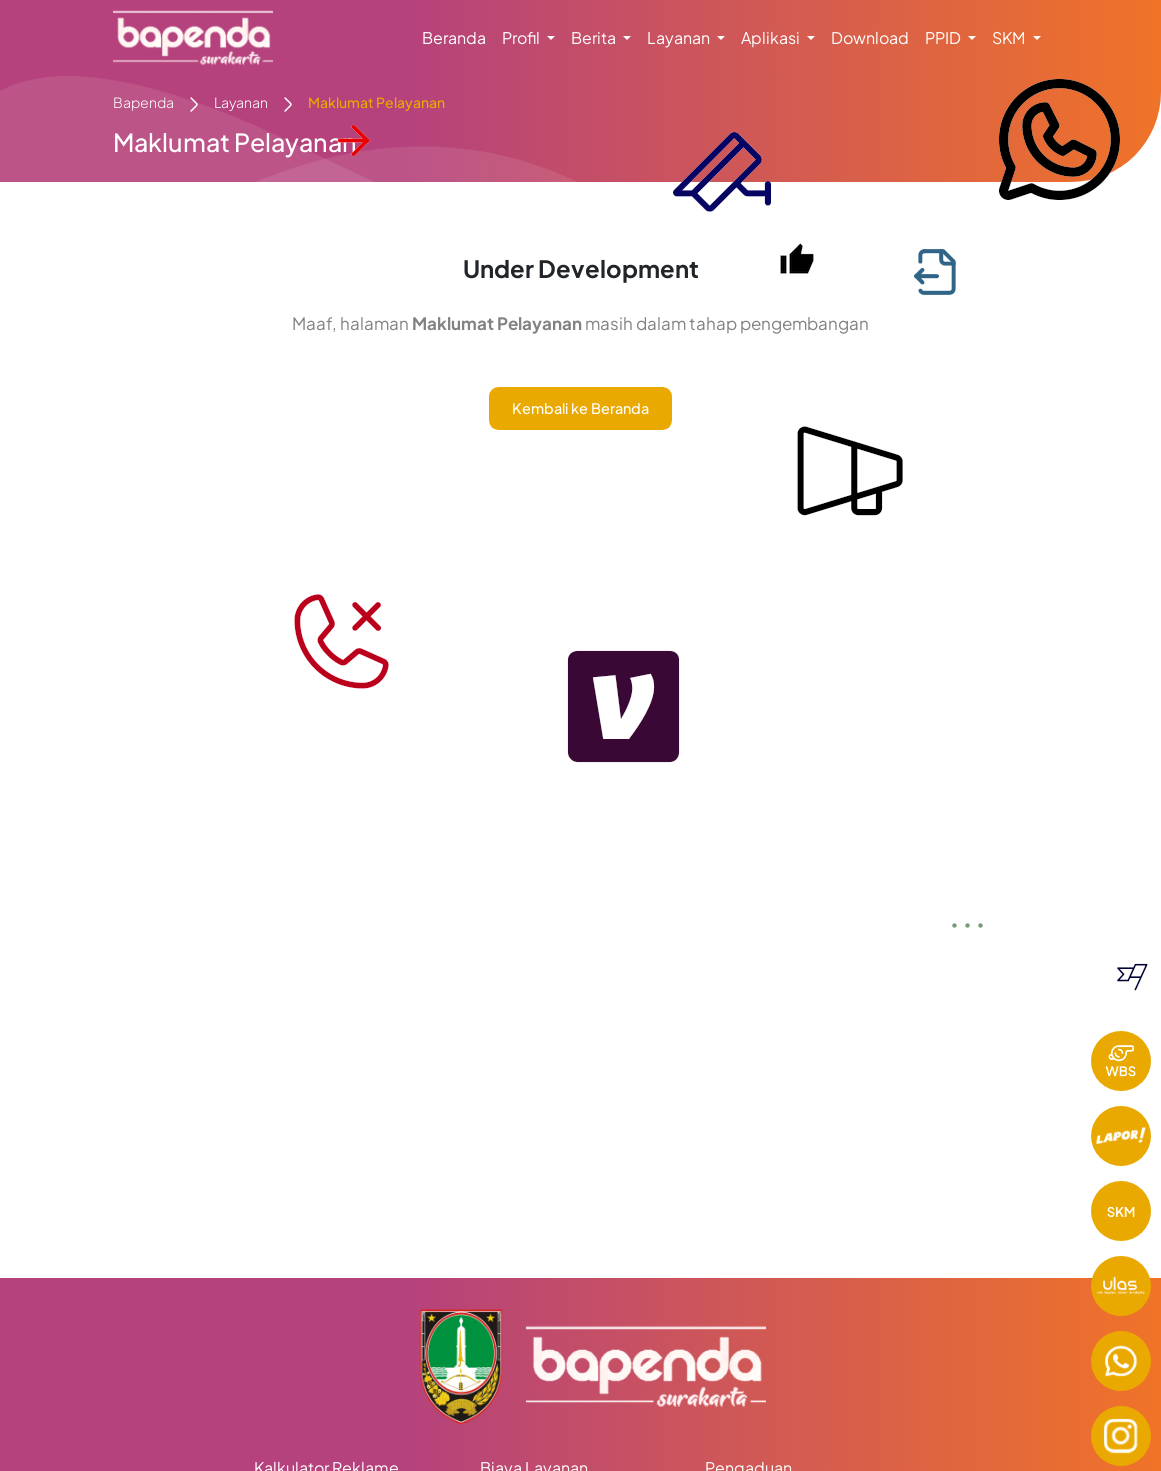  I want to click on like or upvote content, so click(797, 260).